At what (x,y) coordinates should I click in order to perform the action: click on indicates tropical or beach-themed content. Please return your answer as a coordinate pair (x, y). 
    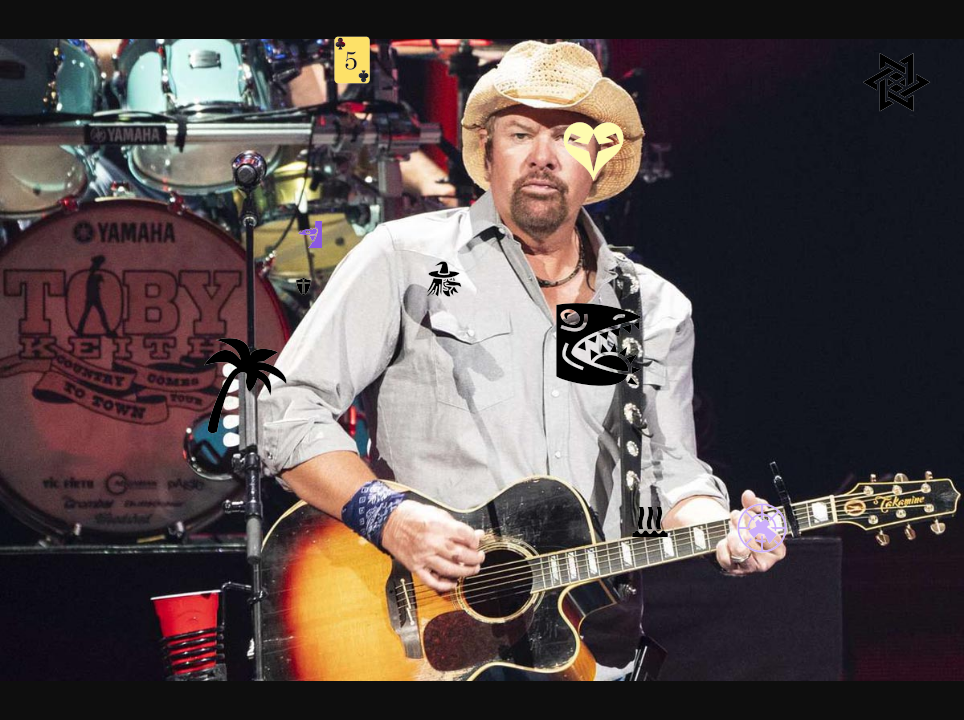
    Looking at the image, I should click on (244, 385).